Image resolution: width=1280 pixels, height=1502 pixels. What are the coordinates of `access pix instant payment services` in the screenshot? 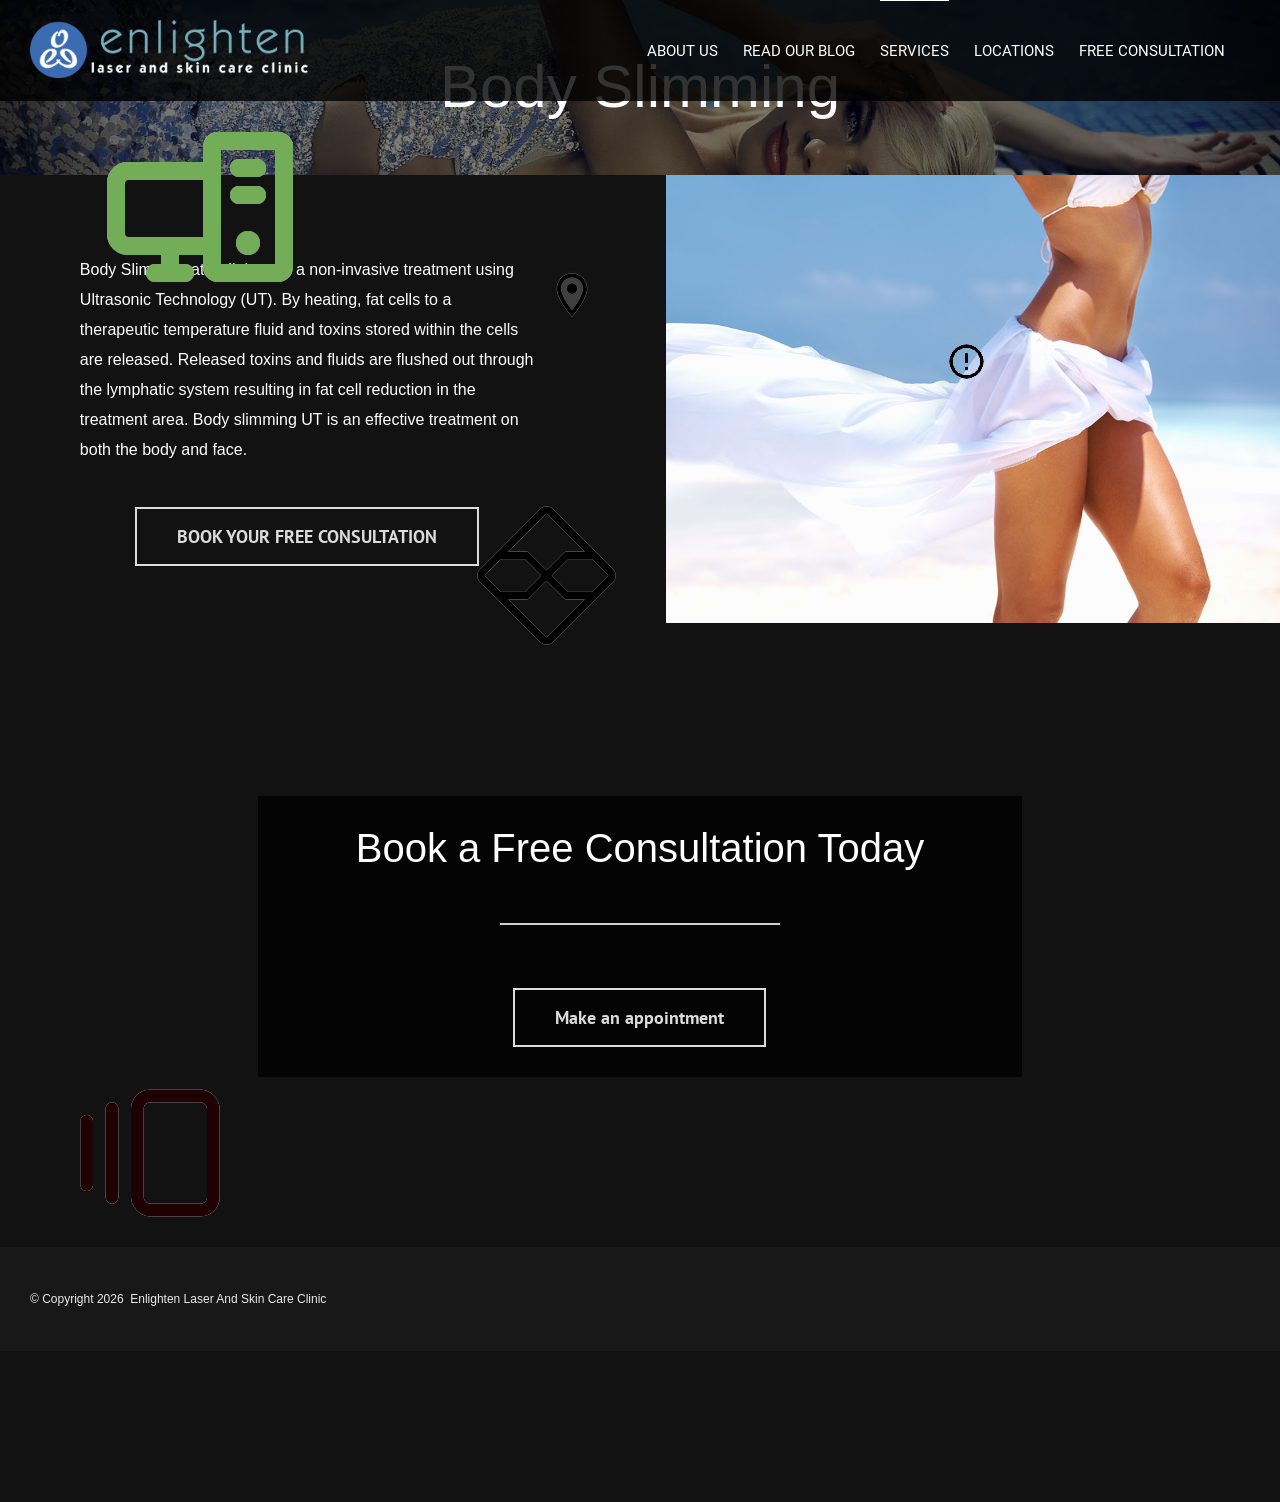 It's located at (546, 575).